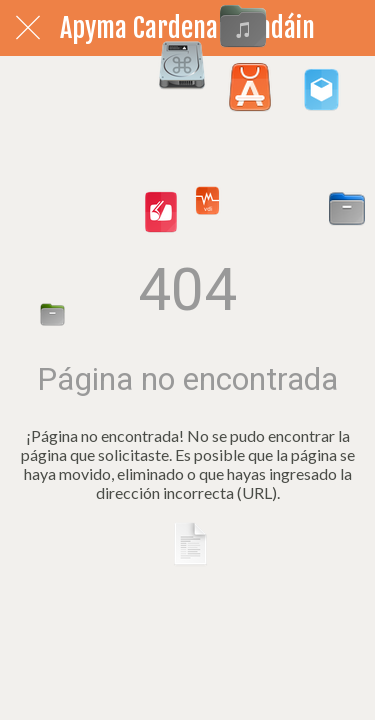  What do you see at coordinates (347, 208) in the screenshot?
I see `open file manager application` at bounding box center [347, 208].